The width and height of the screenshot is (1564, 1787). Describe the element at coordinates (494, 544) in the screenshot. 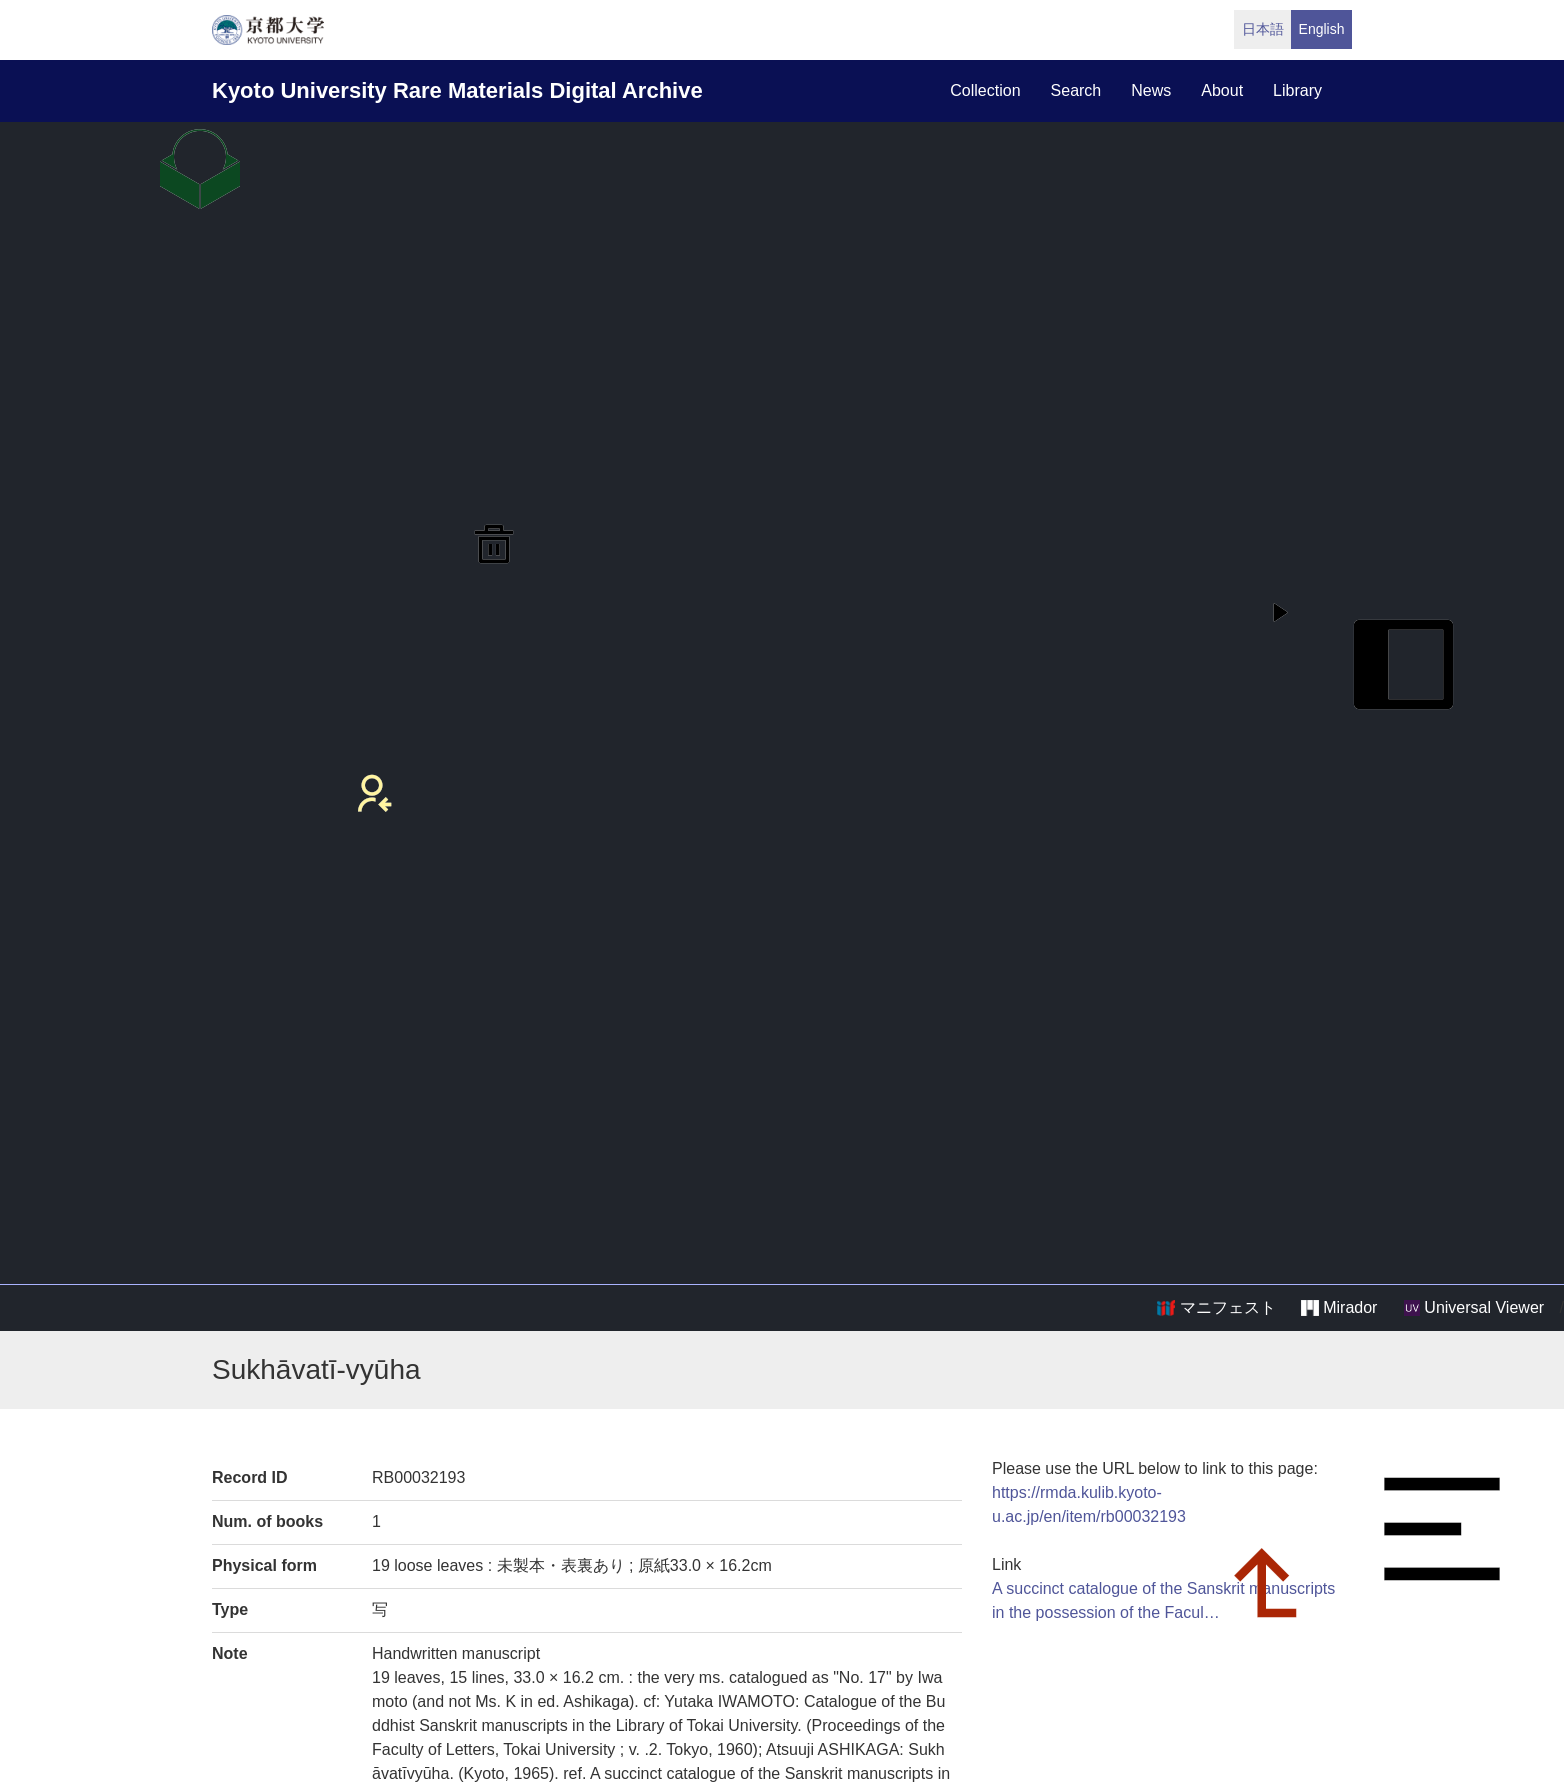

I see `delete selected item` at that location.